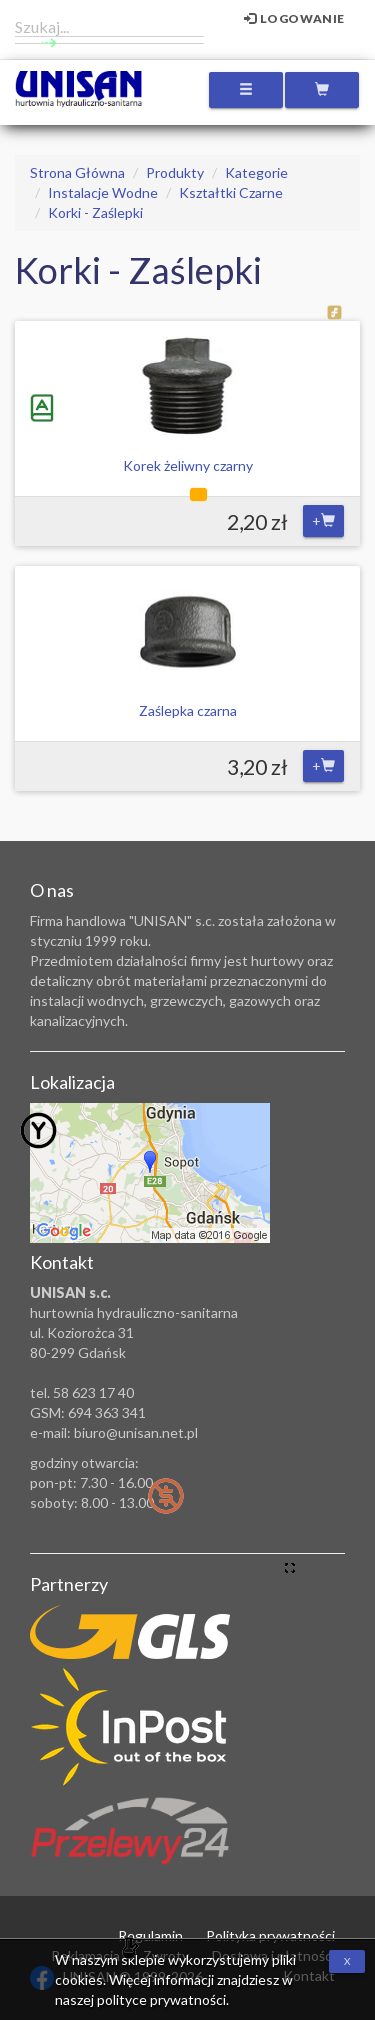 The width and height of the screenshot is (375, 2020). Describe the element at coordinates (334, 312) in the screenshot. I see `access function or formula editor` at that location.